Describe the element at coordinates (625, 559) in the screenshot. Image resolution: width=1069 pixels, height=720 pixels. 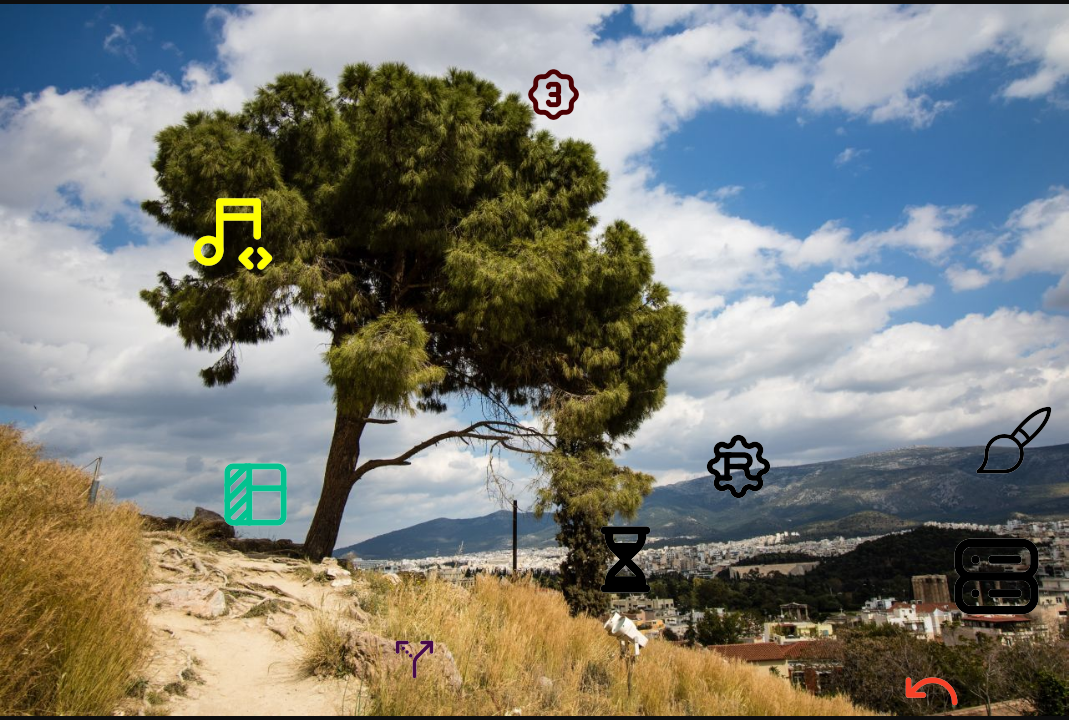
I see `indicates a process is in progress or loading` at that location.